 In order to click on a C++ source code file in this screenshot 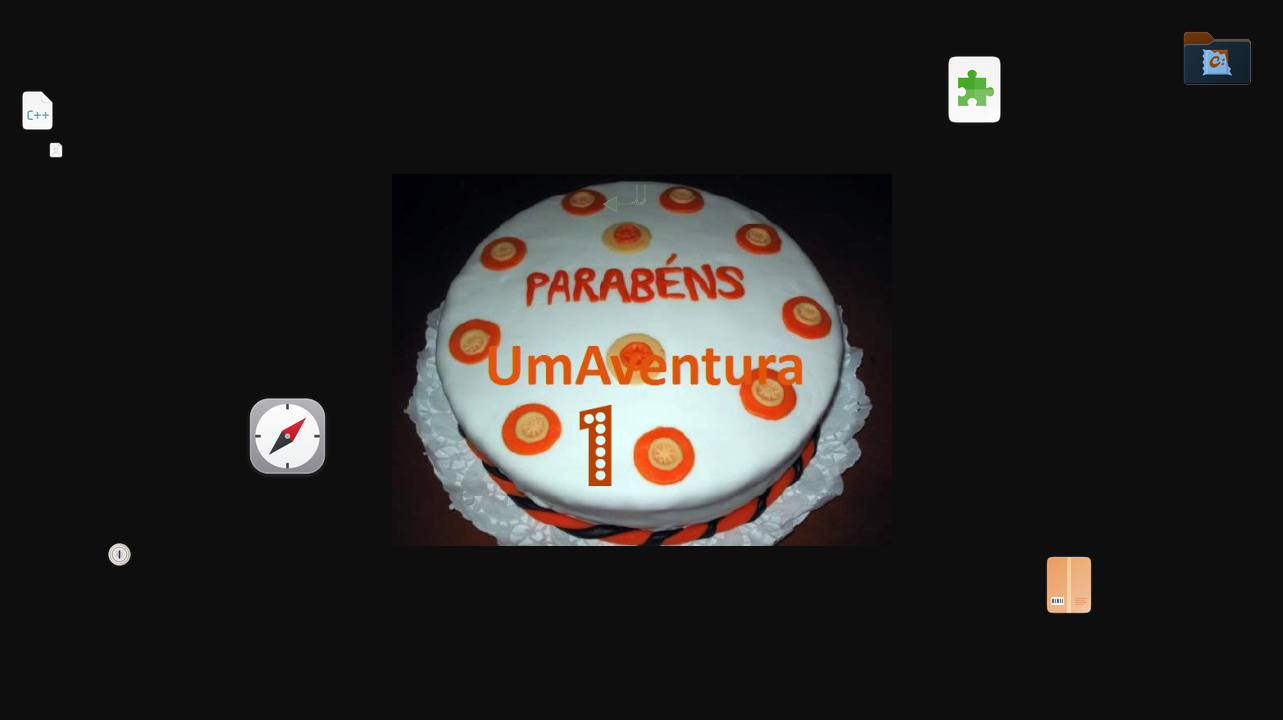, I will do `click(37, 110)`.